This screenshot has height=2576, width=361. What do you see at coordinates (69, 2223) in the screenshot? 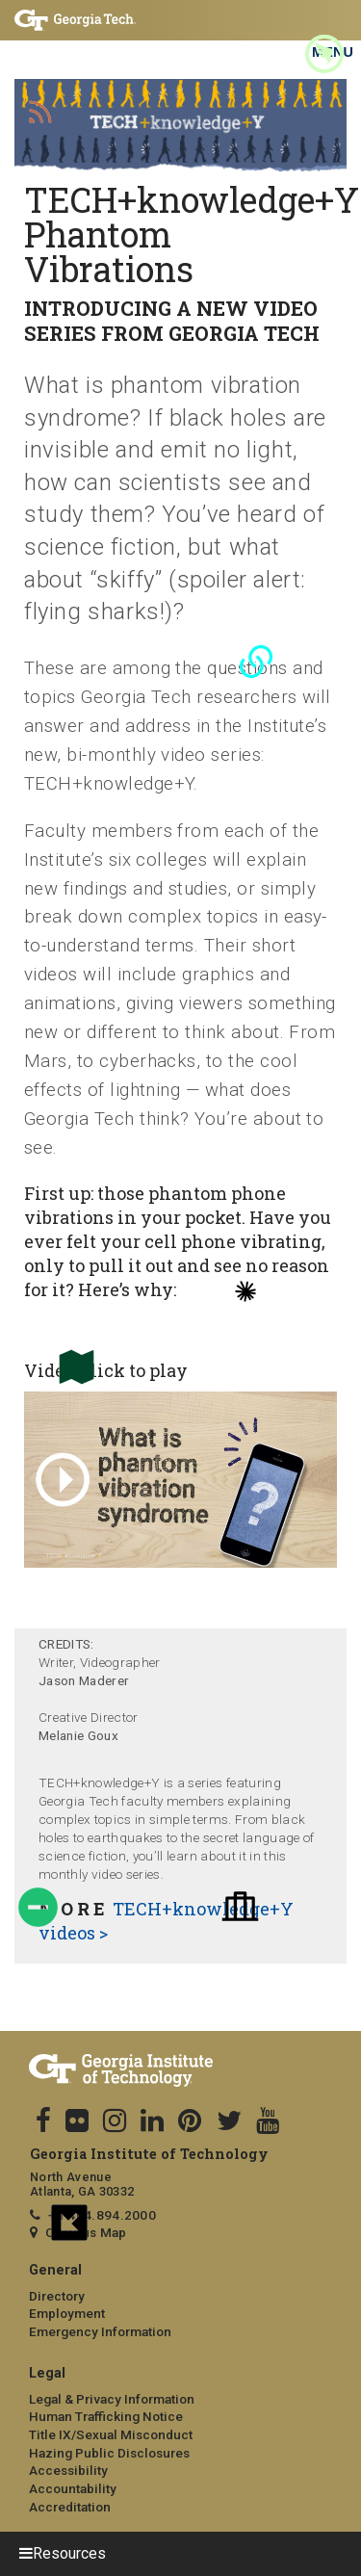
I see `navigate to previous or lower-level content` at bounding box center [69, 2223].